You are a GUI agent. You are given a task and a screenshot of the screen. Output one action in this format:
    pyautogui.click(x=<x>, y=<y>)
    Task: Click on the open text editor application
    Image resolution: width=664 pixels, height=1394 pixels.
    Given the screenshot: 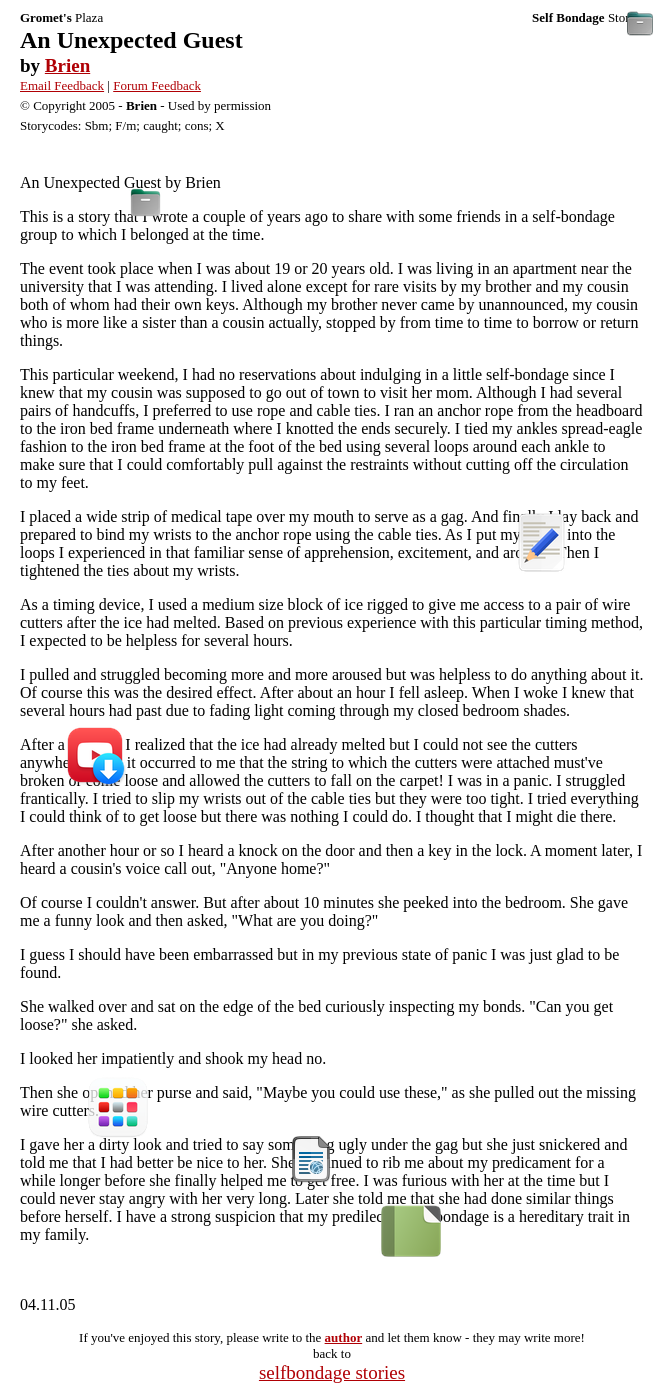 What is the action you would take?
    pyautogui.click(x=541, y=542)
    